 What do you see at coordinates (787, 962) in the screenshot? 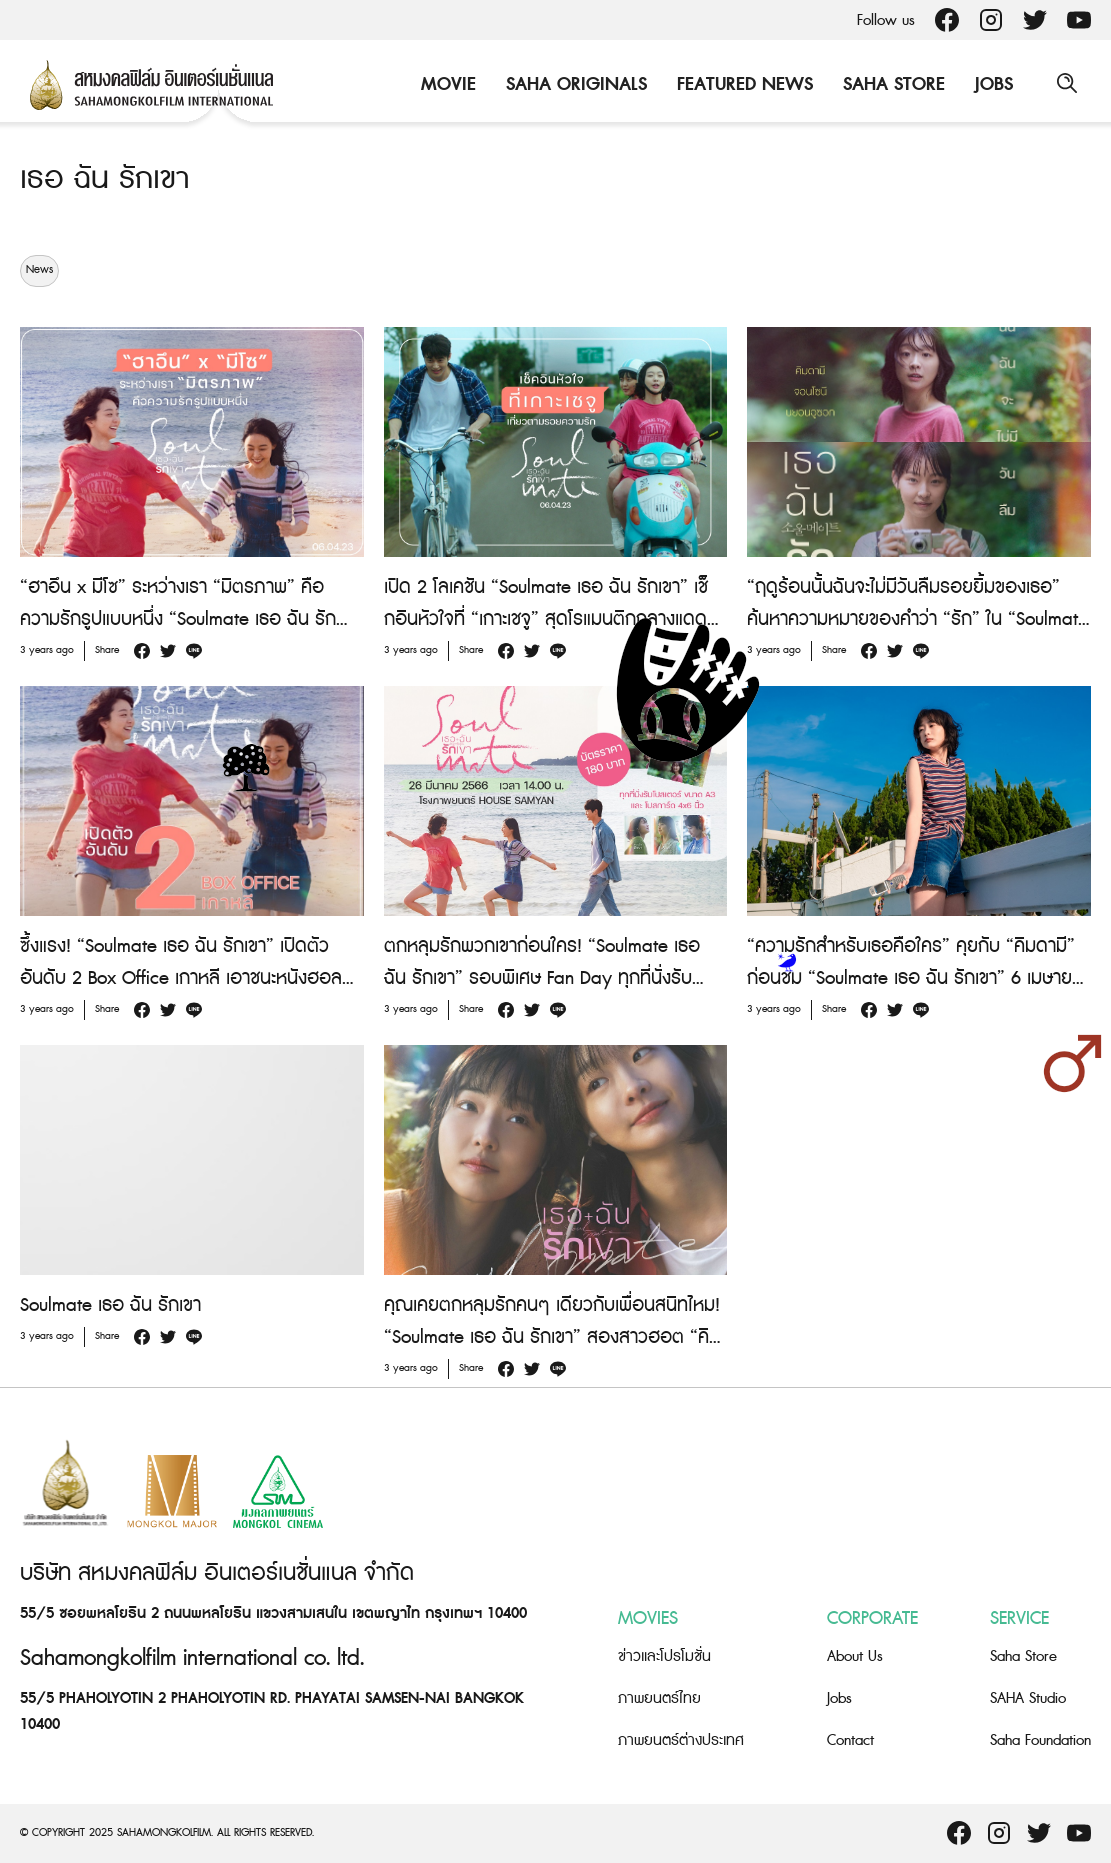
I see `indicates a distraction or interruption event` at bounding box center [787, 962].